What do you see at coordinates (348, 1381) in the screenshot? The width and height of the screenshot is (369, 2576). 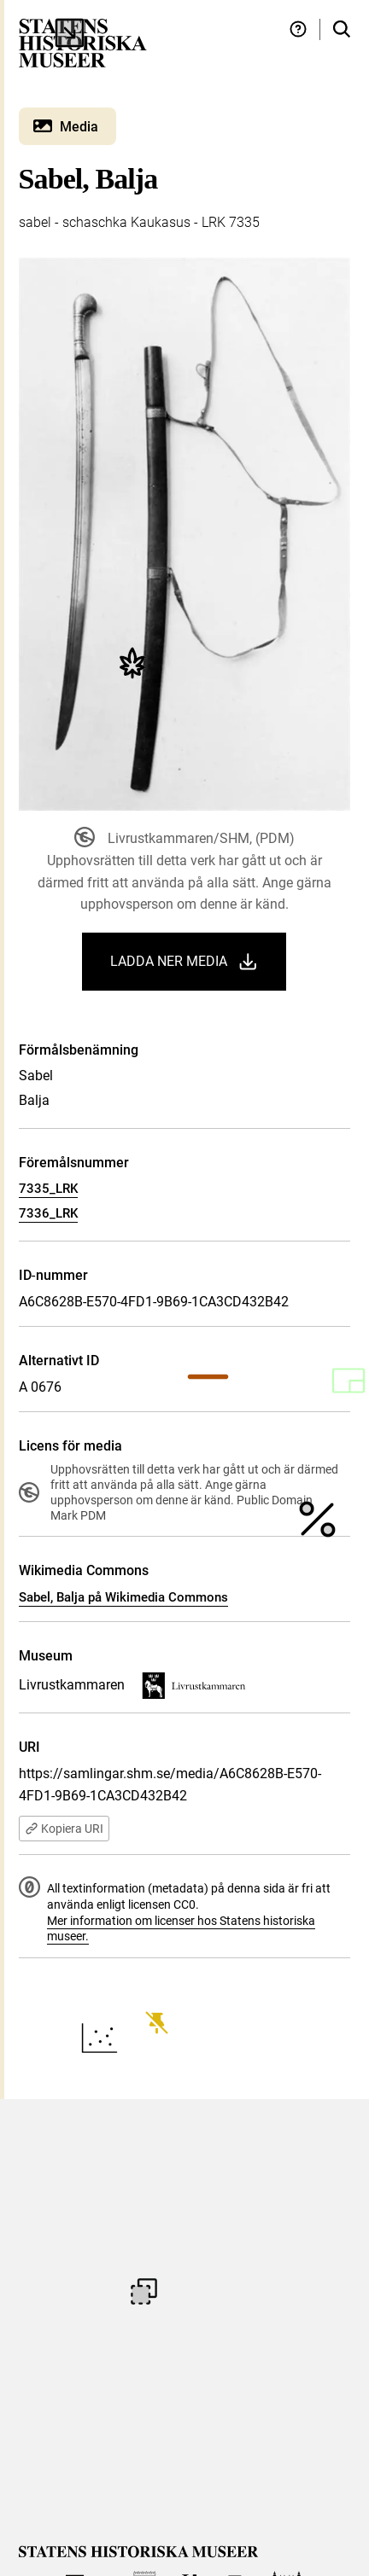 I see `enable picture-in-picture mode` at bounding box center [348, 1381].